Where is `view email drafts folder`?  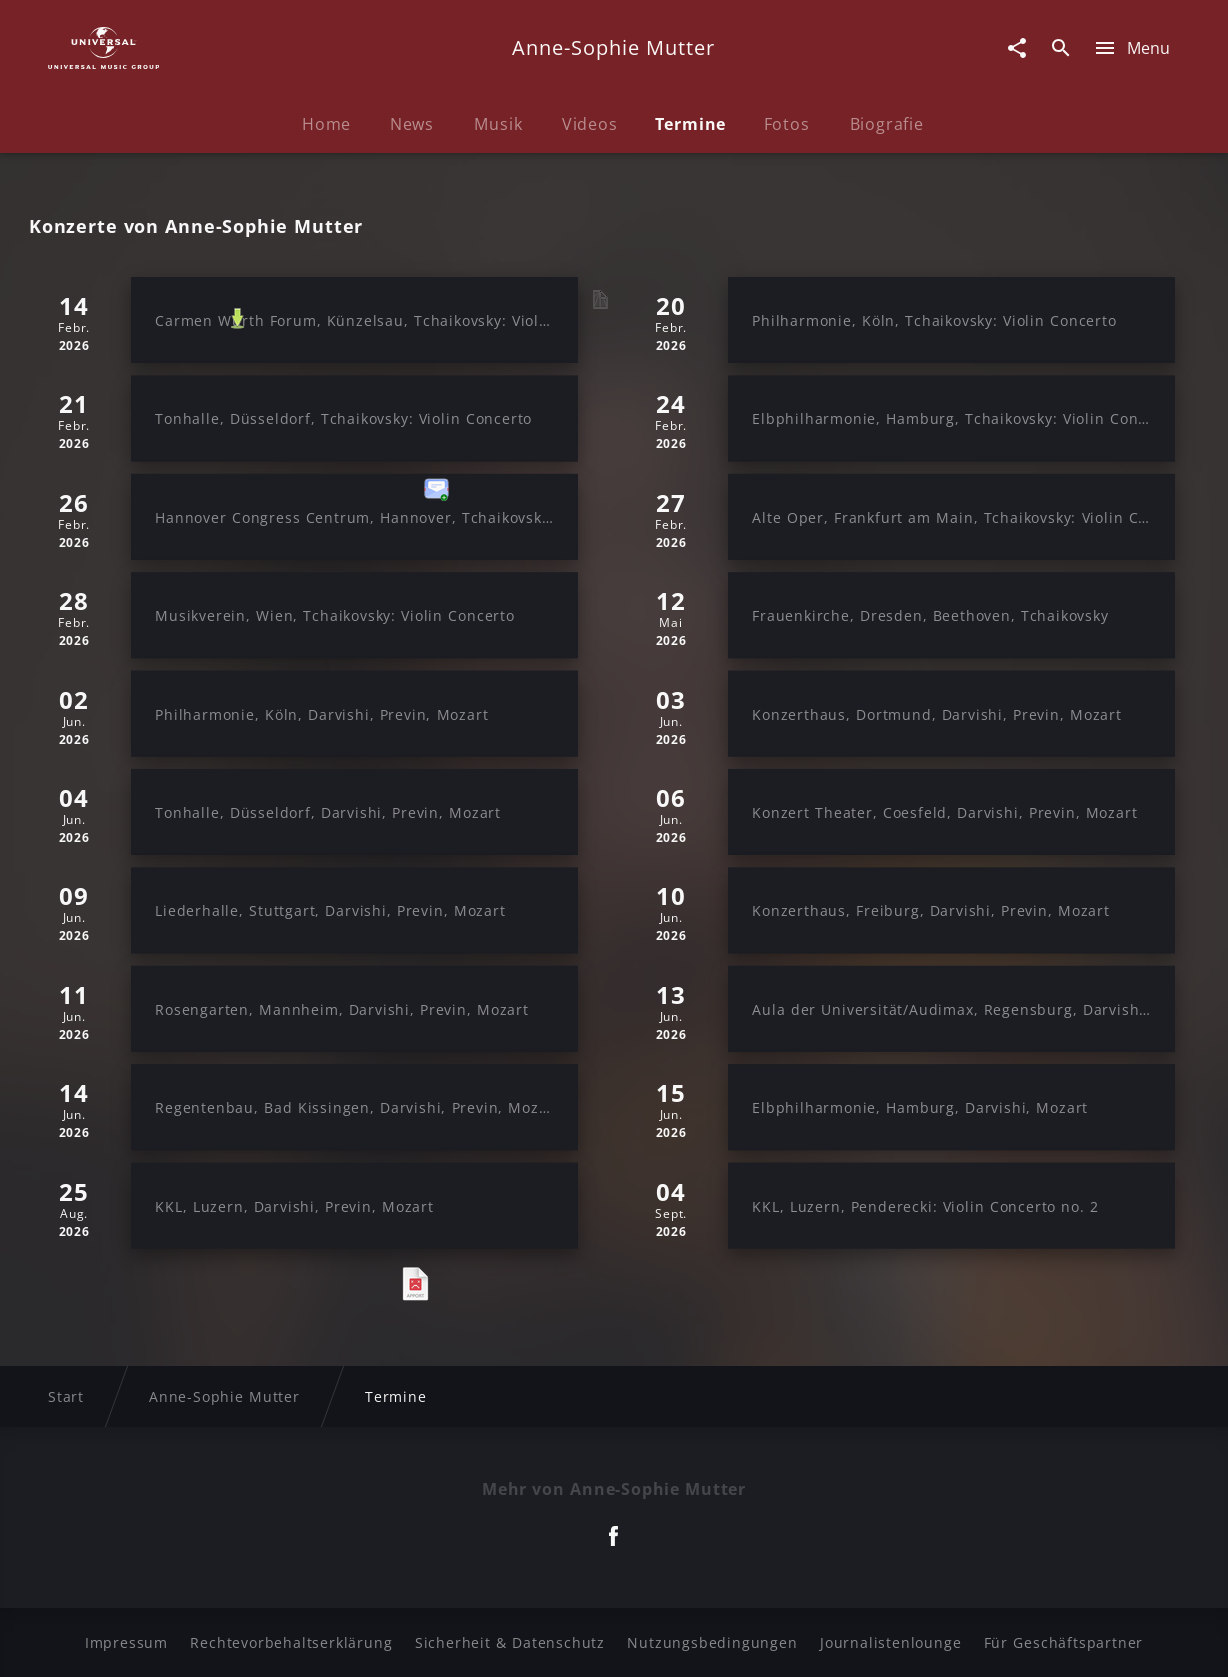 view email drafts folder is located at coordinates (600, 299).